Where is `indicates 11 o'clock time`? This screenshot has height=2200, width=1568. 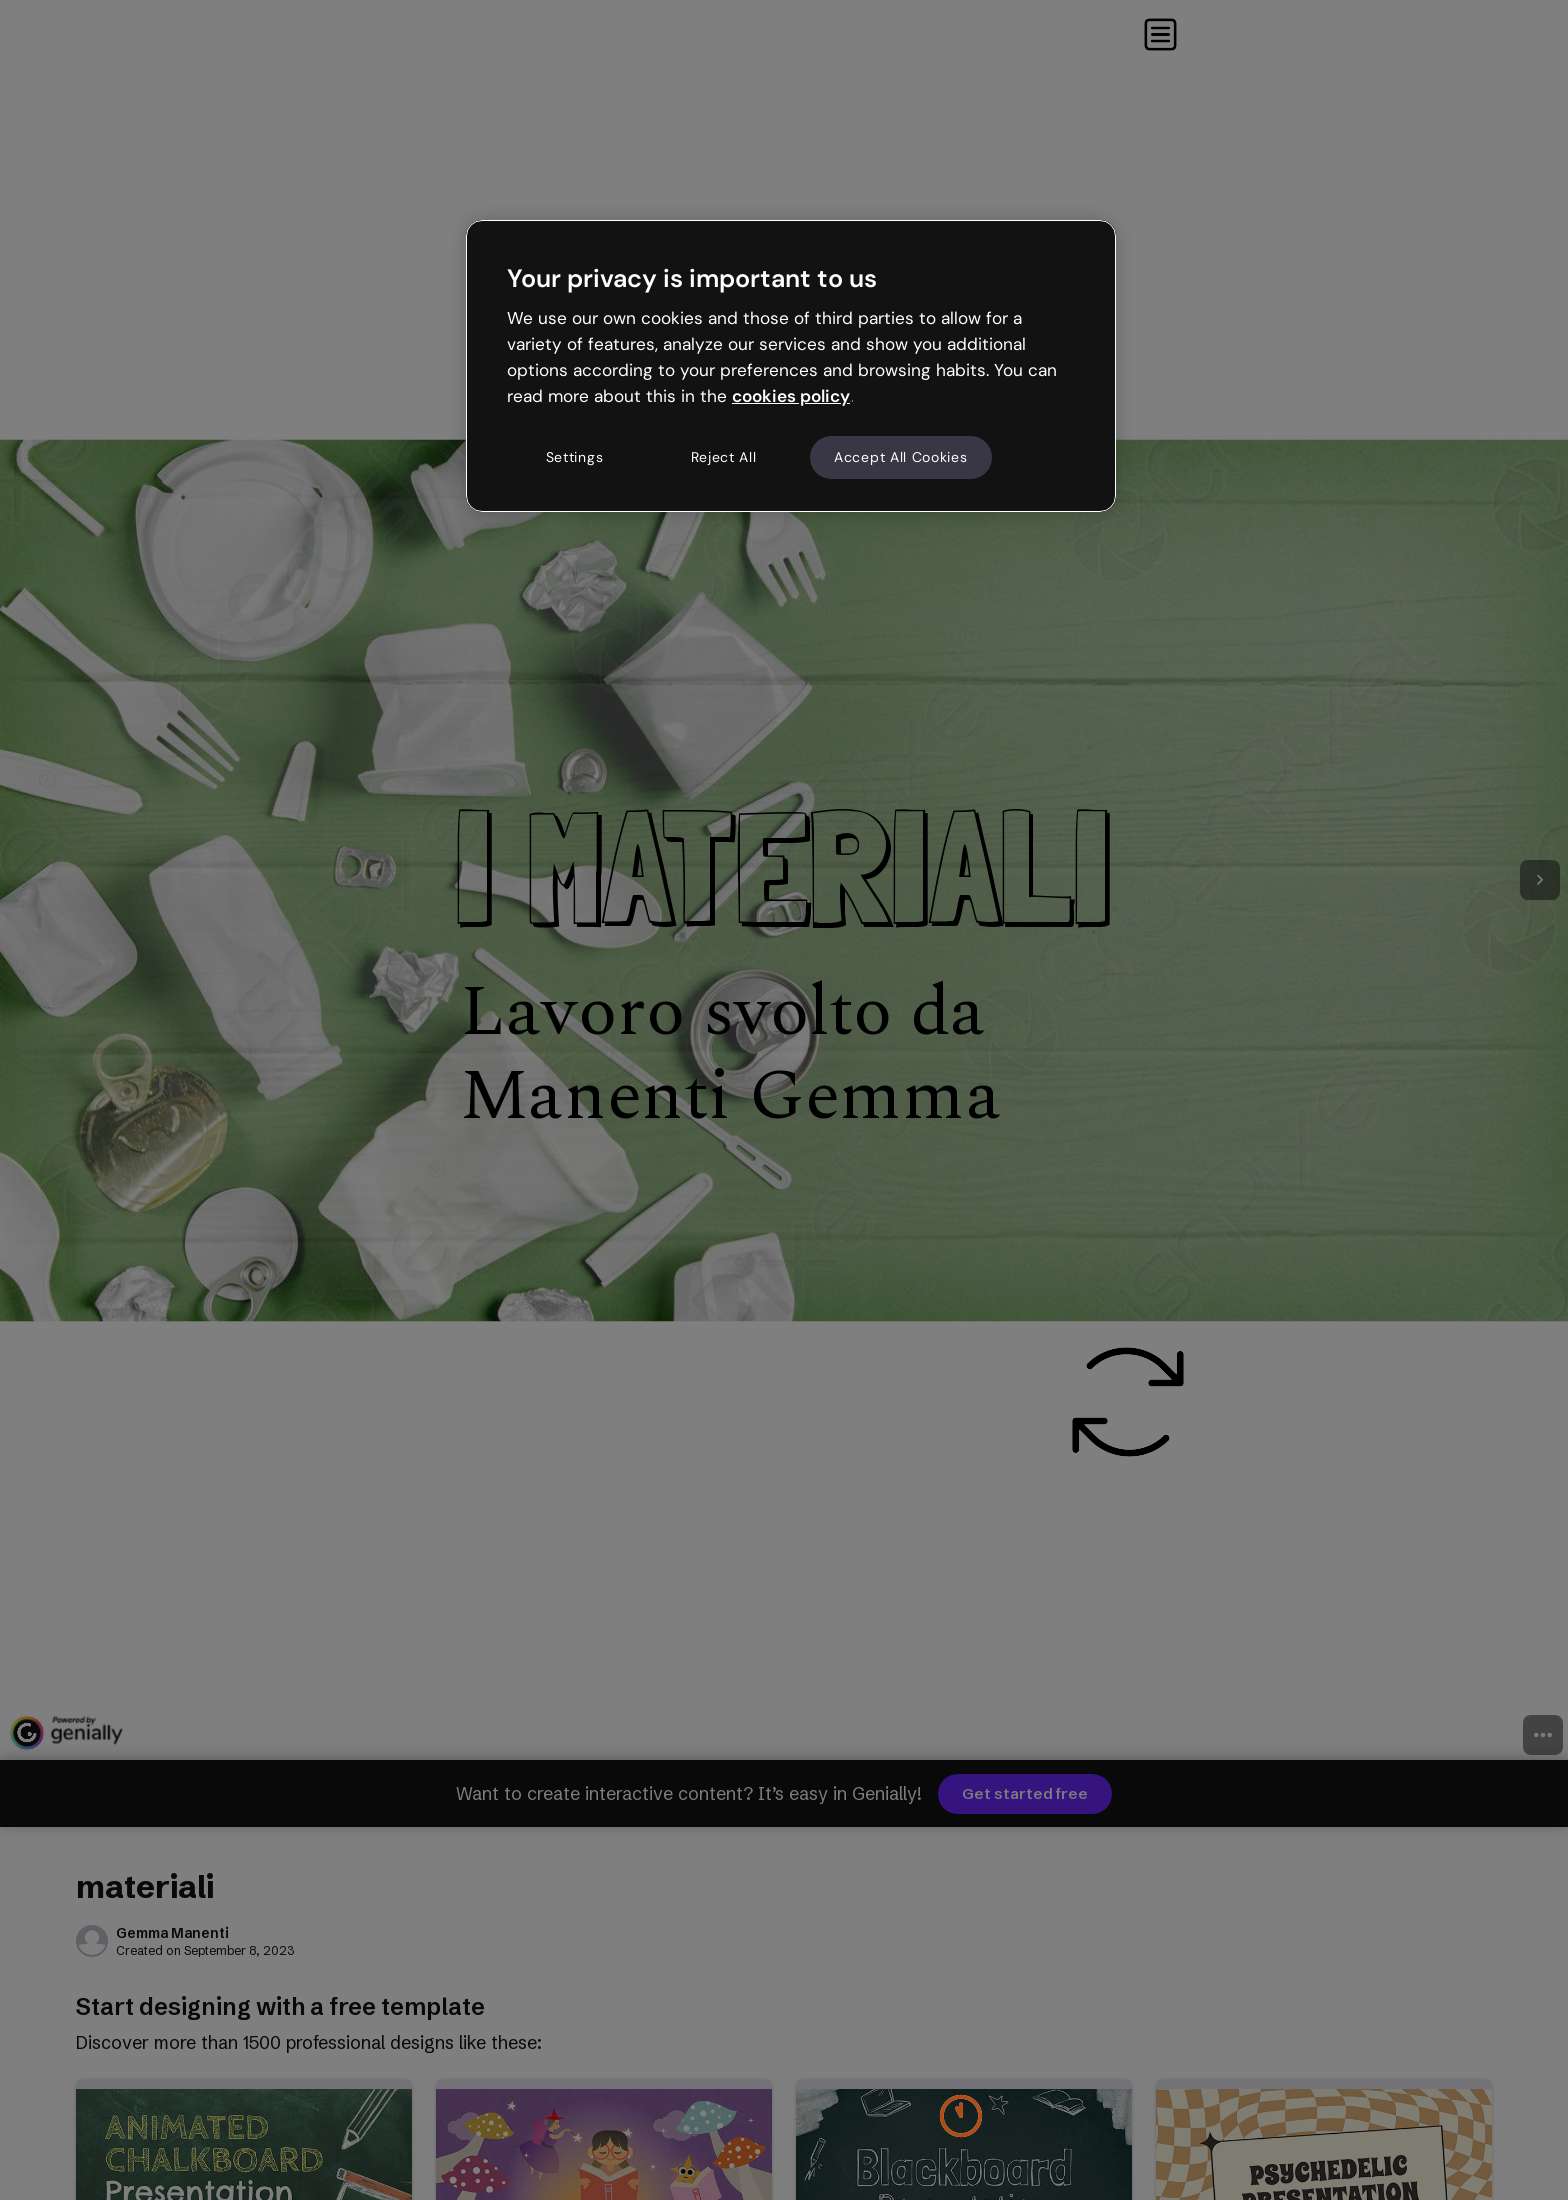 indicates 11 o'clock time is located at coordinates (961, 2116).